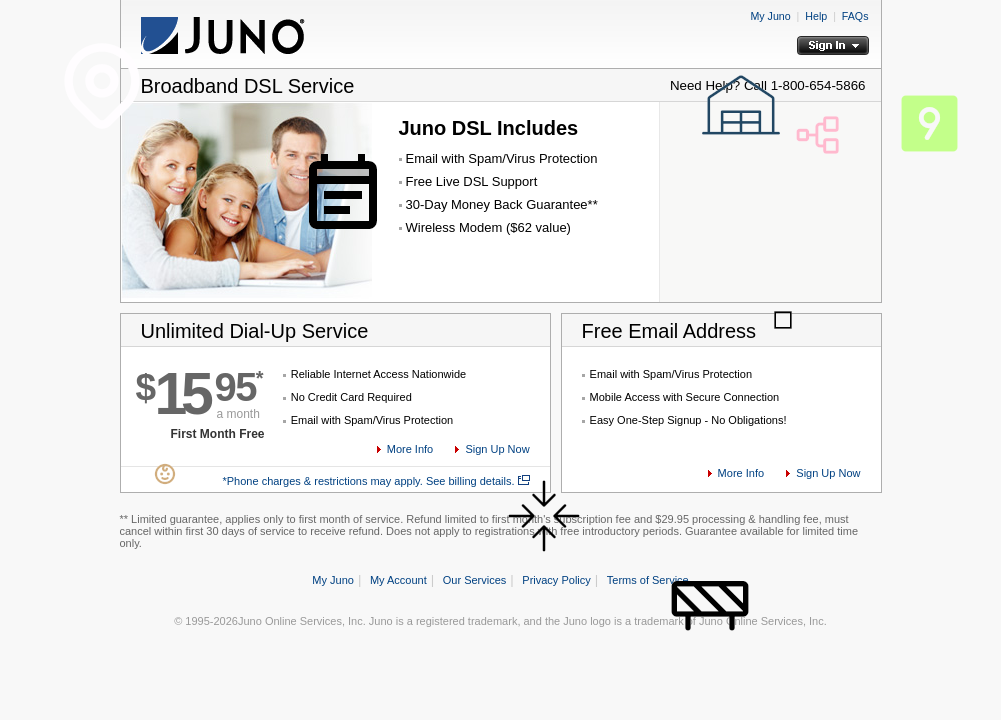 The width and height of the screenshot is (1001, 720). I want to click on view or set a location on the map, so click(102, 85).